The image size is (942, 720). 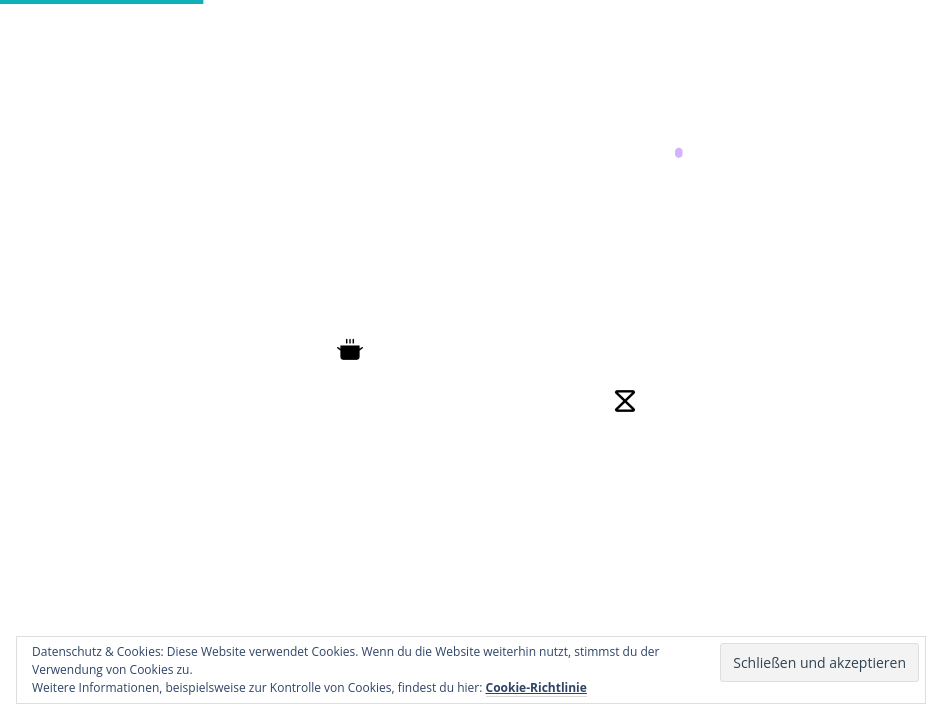 What do you see at coordinates (350, 351) in the screenshot?
I see `access recipes or cooking features` at bounding box center [350, 351].